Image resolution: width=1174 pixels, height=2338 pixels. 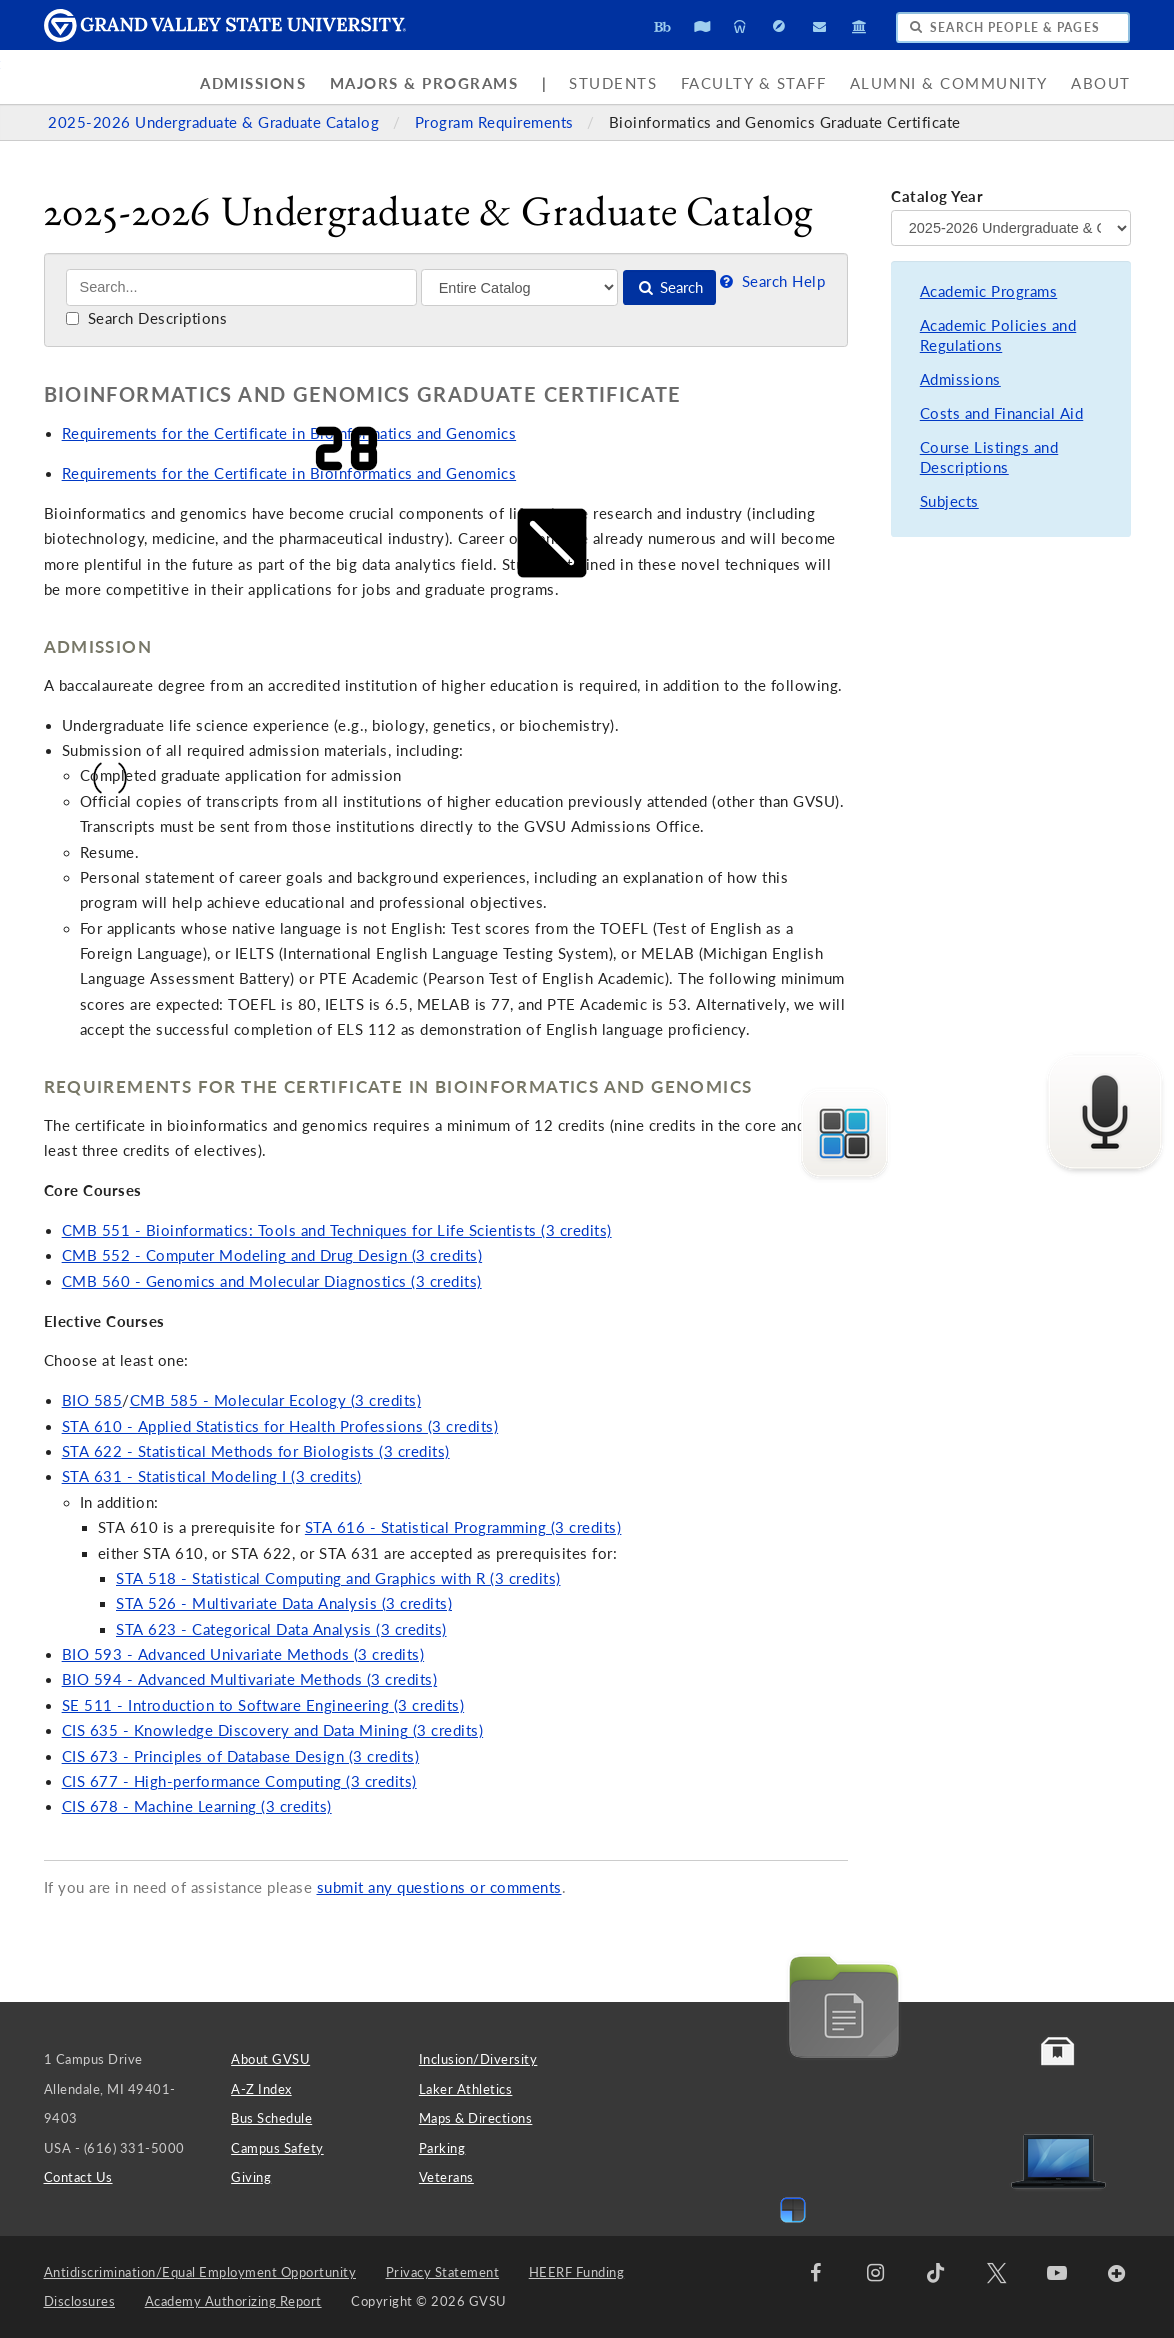 What do you see at coordinates (1058, 2157) in the screenshot?
I see `represents a macbook device in system settings` at bounding box center [1058, 2157].